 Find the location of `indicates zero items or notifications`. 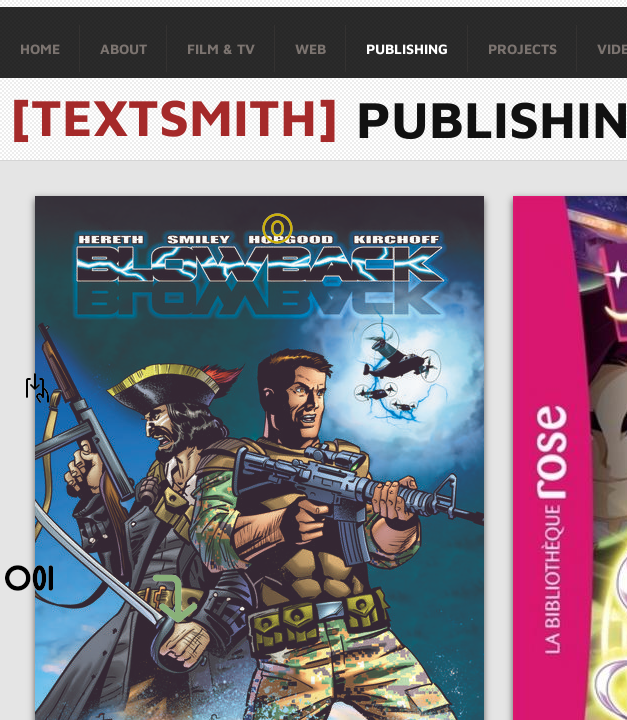

indicates zero items or notifications is located at coordinates (277, 228).